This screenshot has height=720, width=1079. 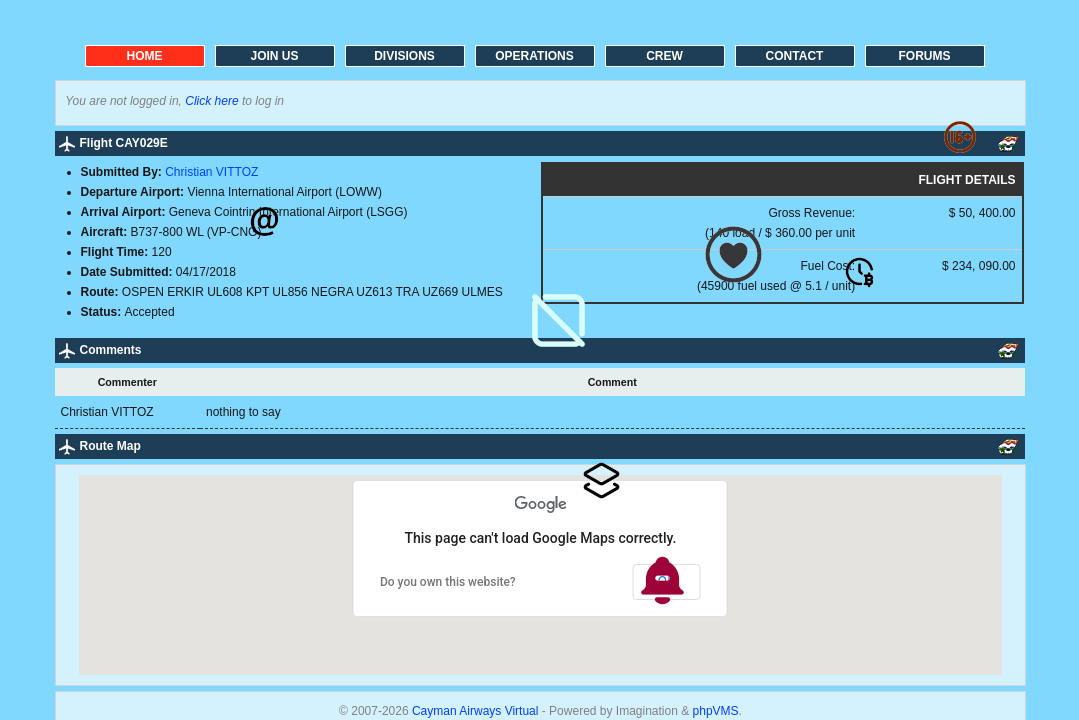 What do you see at coordinates (733, 254) in the screenshot?
I see `add to favorites` at bounding box center [733, 254].